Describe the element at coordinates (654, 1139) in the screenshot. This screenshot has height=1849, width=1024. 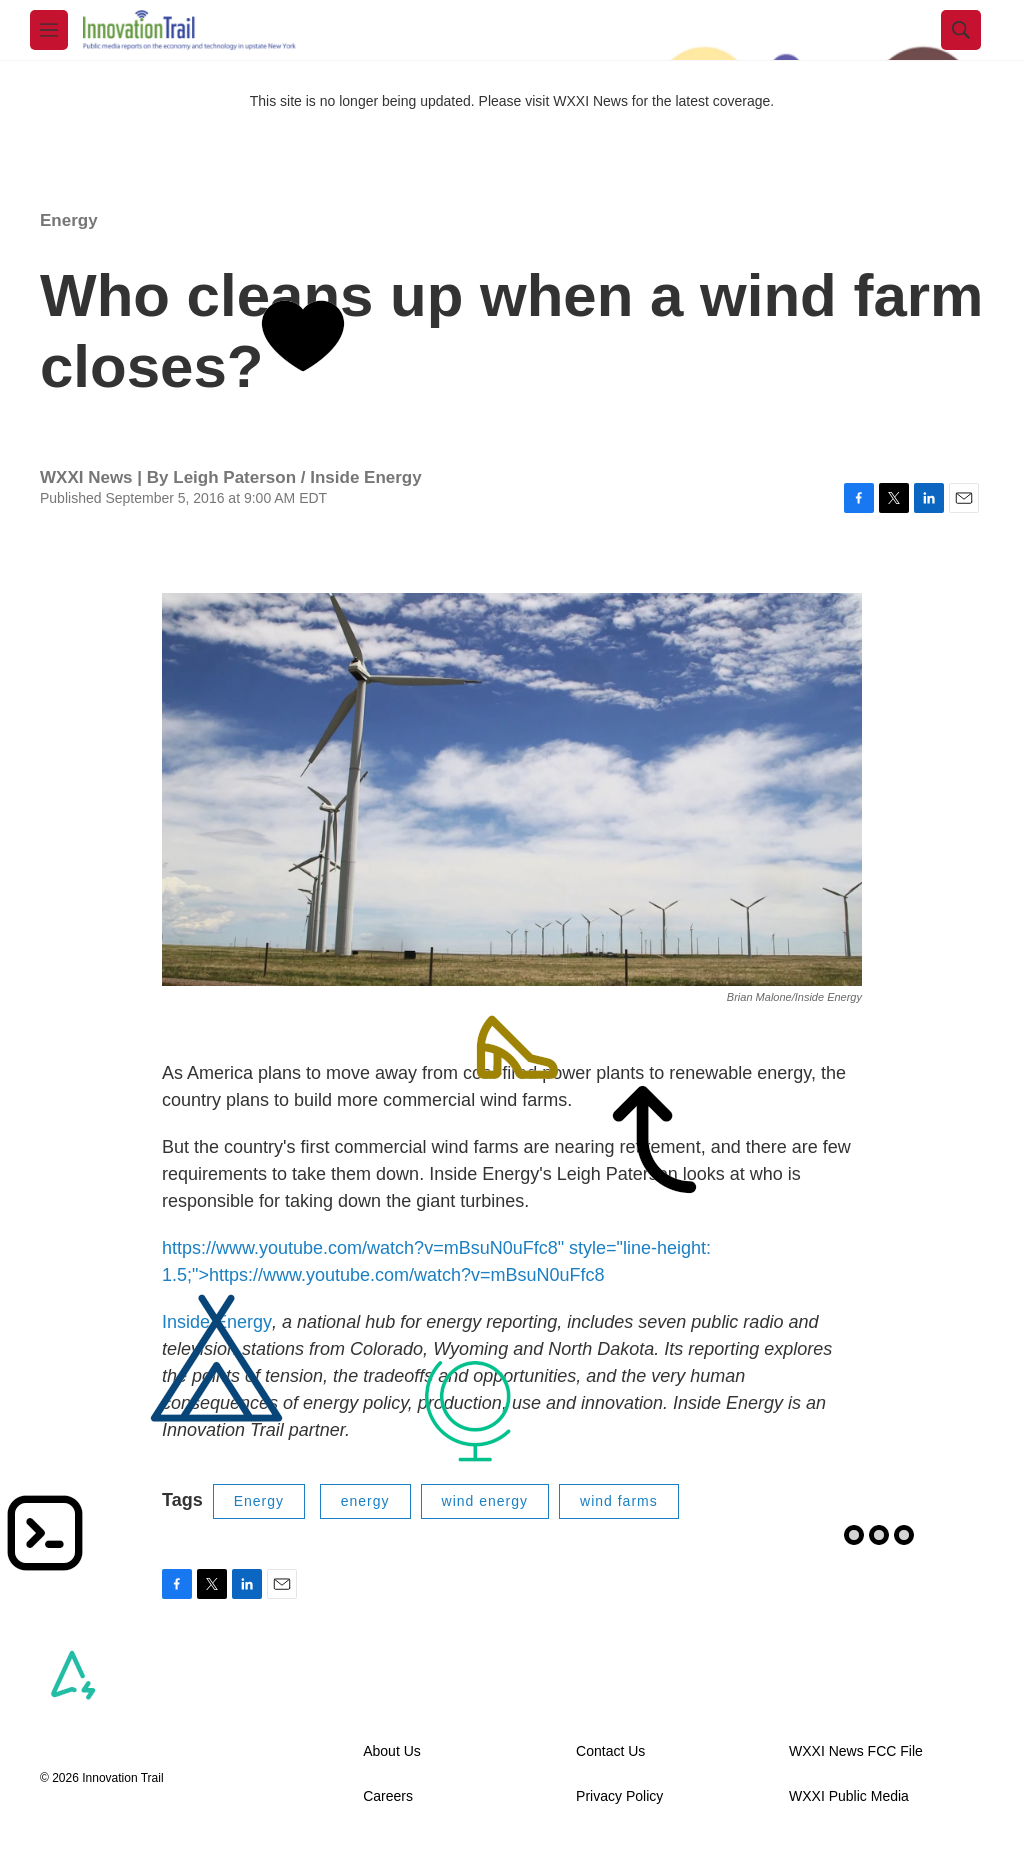
I see `go back and up to previous section` at that location.